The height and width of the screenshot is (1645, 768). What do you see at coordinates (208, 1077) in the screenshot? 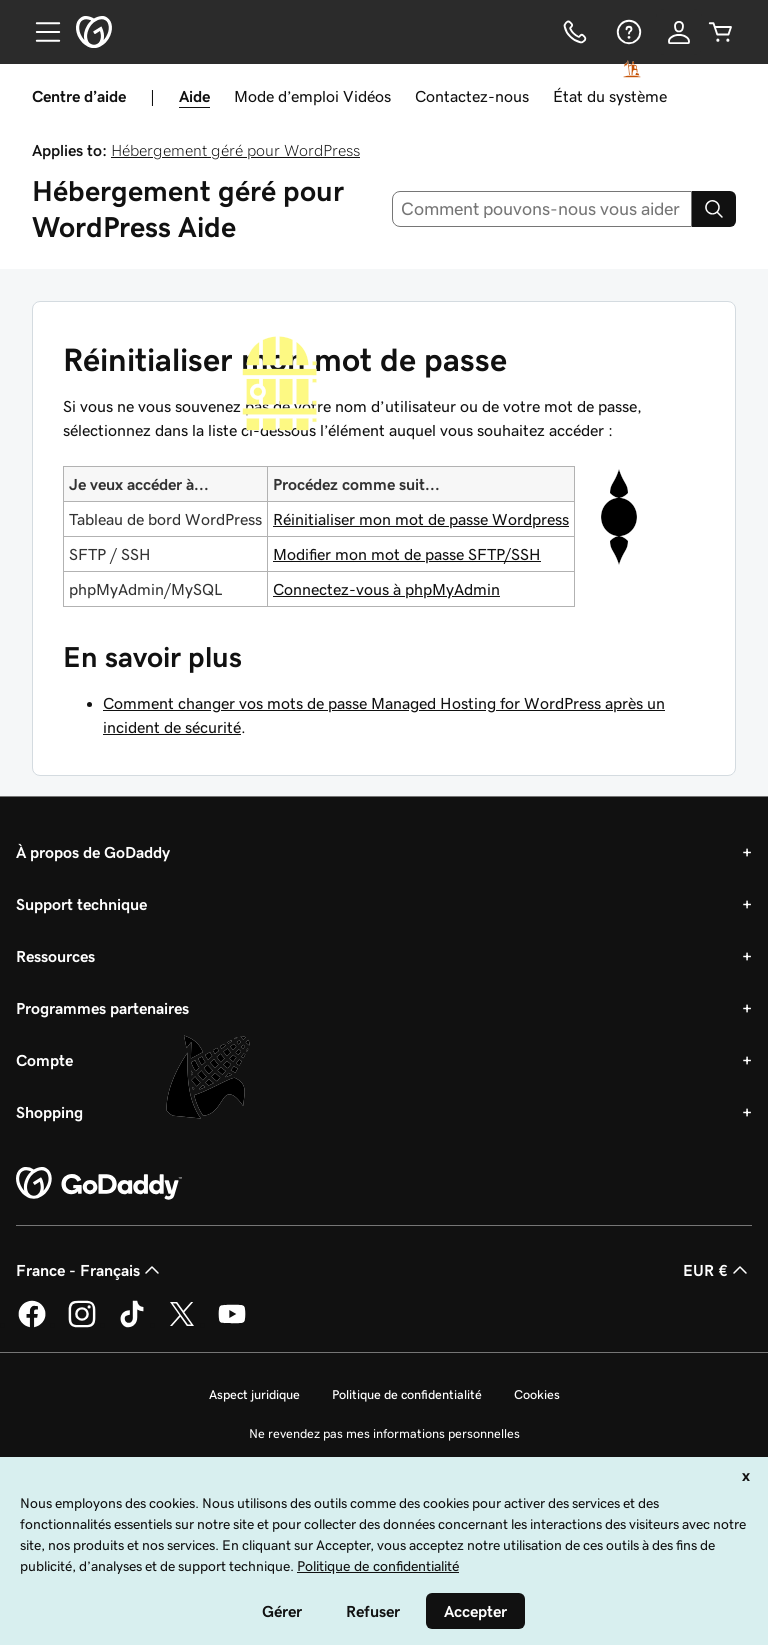
I see `represents a farming or agriculture category` at bounding box center [208, 1077].